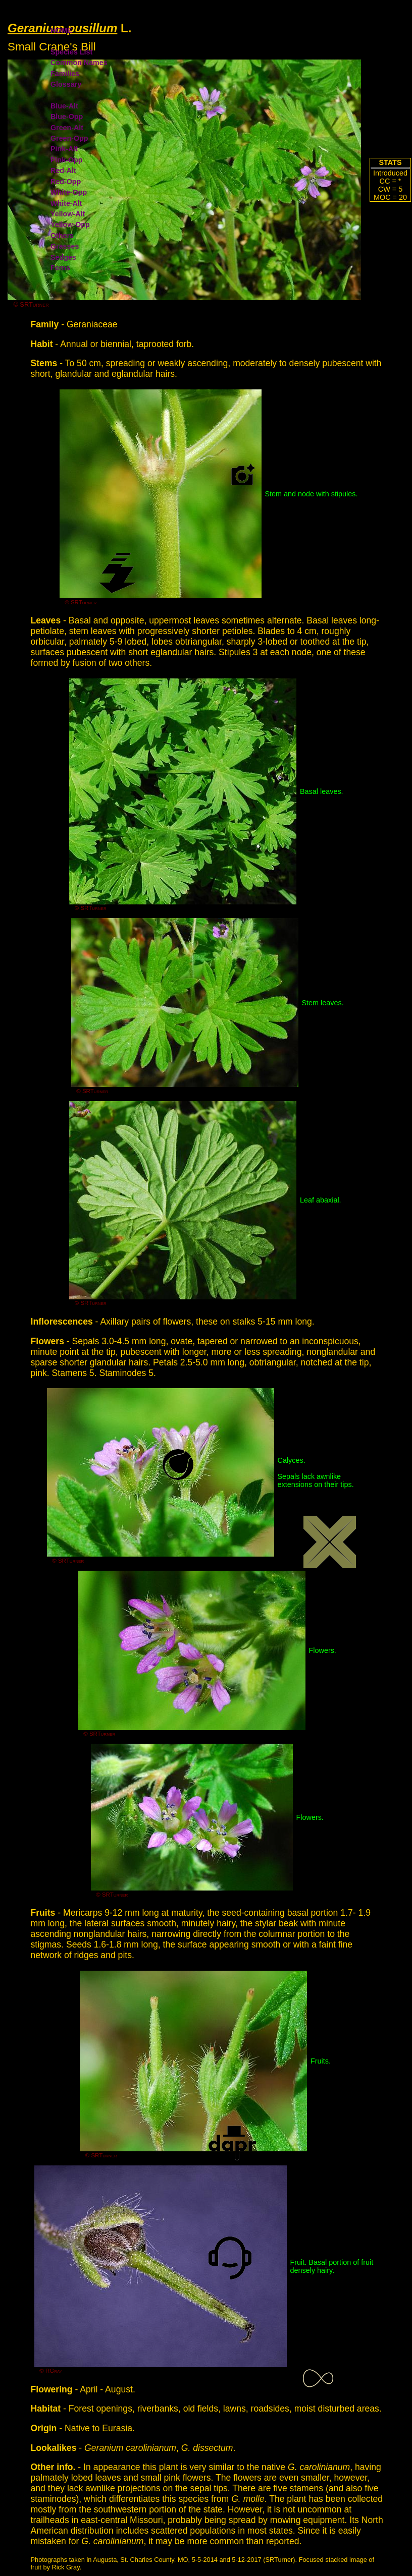  Describe the element at coordinates (178, 1464) in the screenshot. I see `open Cinema 4D application` at that location.